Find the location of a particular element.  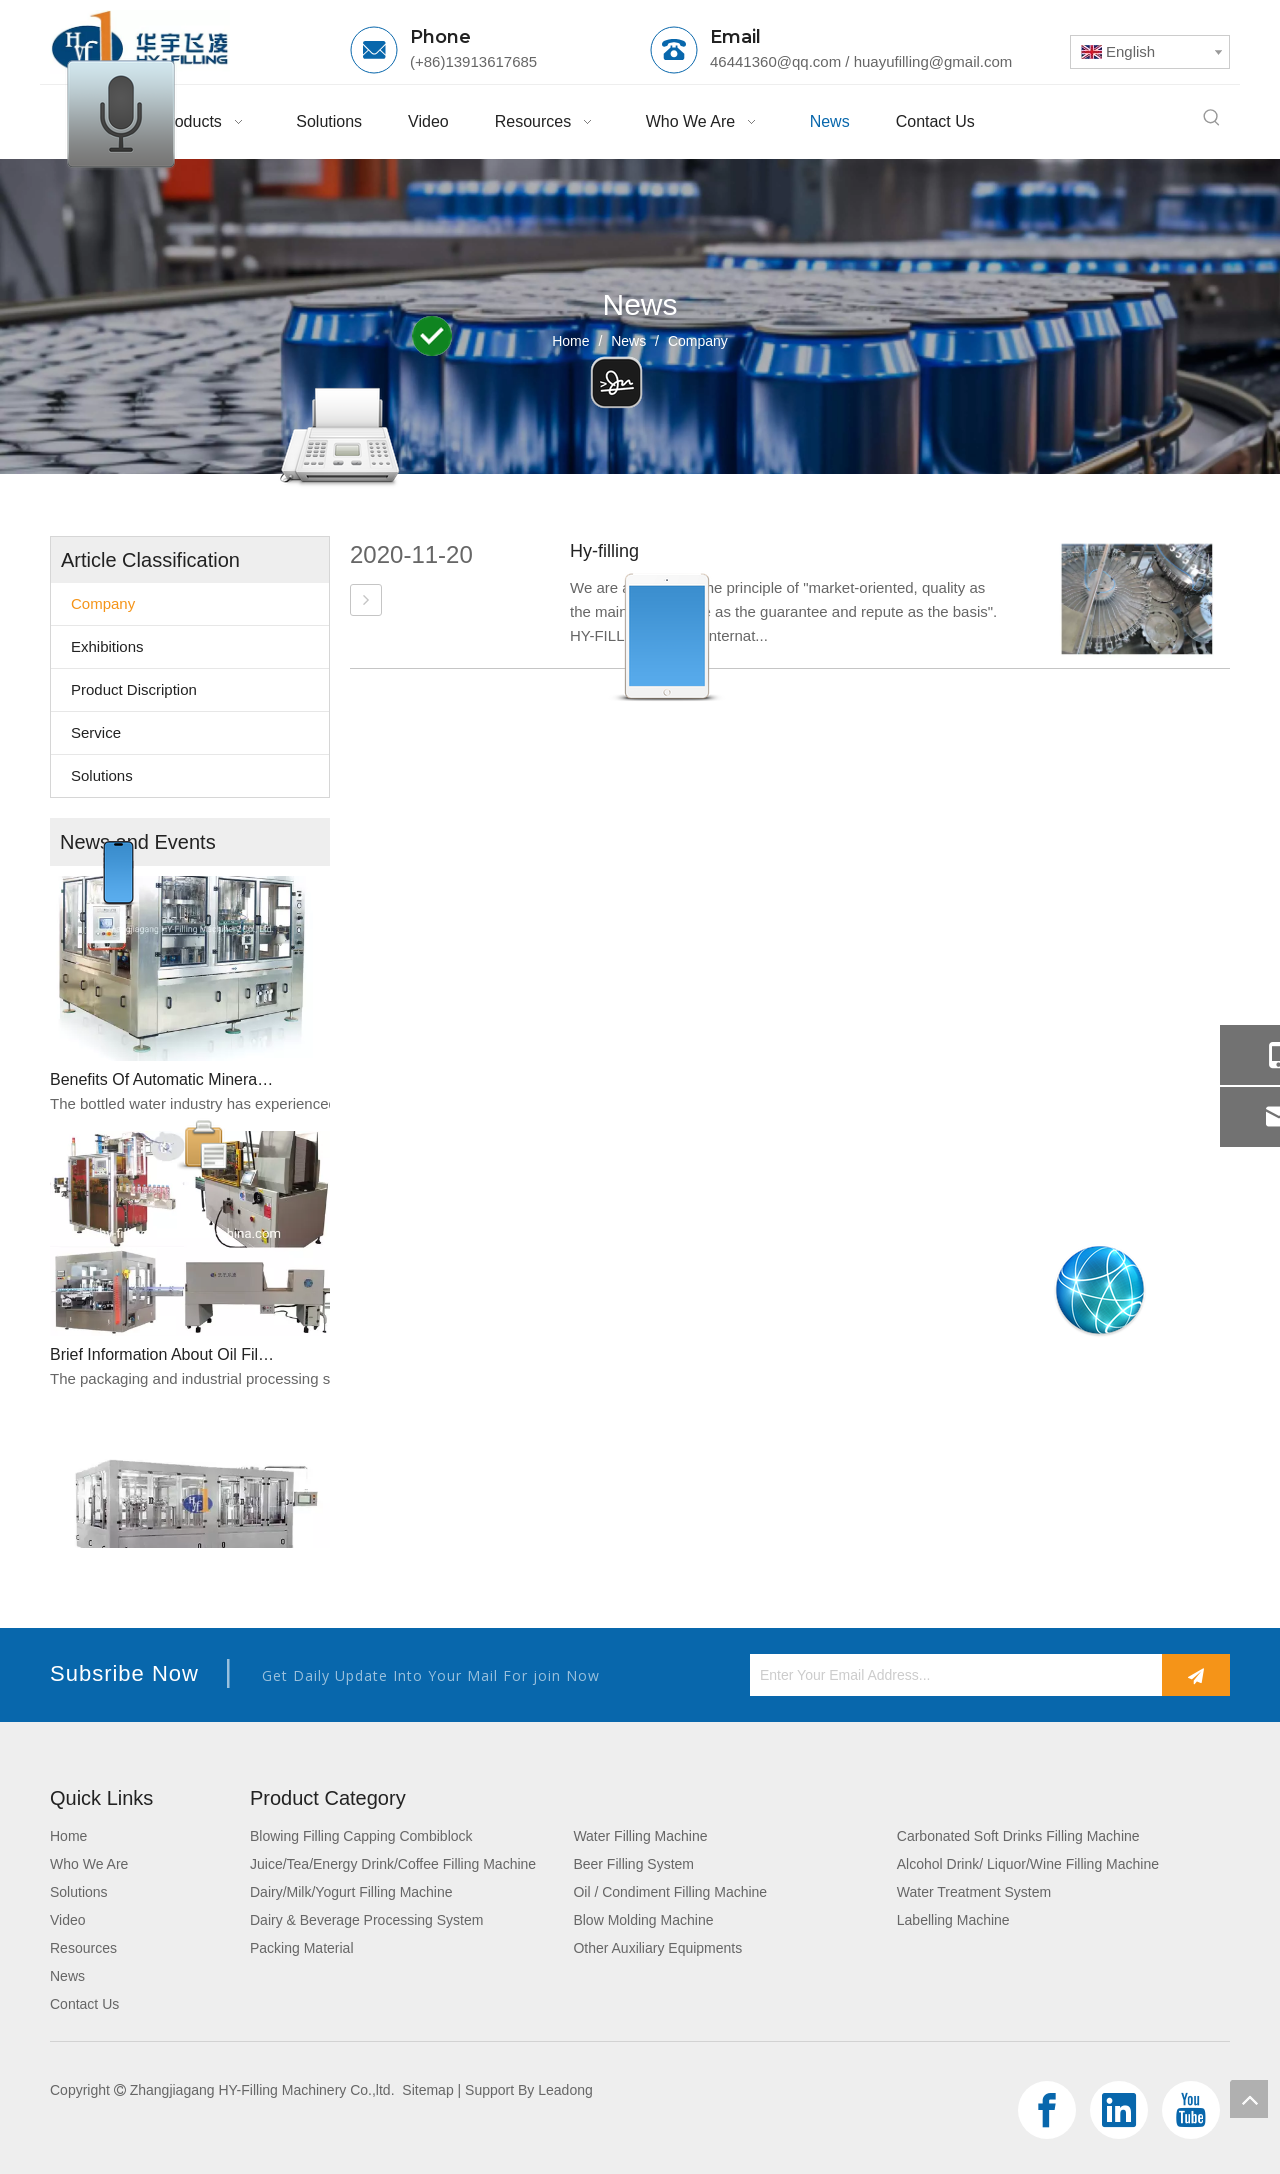

iPad Mini 3 device with cellular connectivity is located at coordinates (667, 625).